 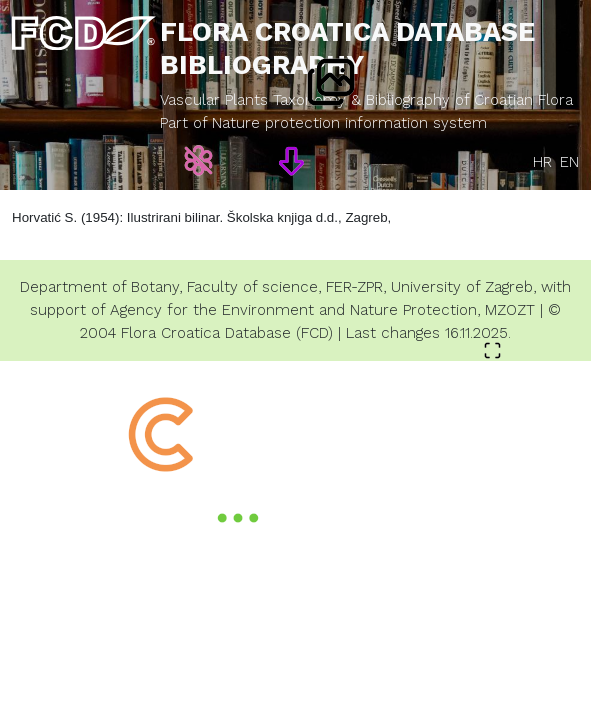 What do you see at coordinates (492, 350) in the screenshot?
I see `crop or resize an image` at bounding box center [492, 350].